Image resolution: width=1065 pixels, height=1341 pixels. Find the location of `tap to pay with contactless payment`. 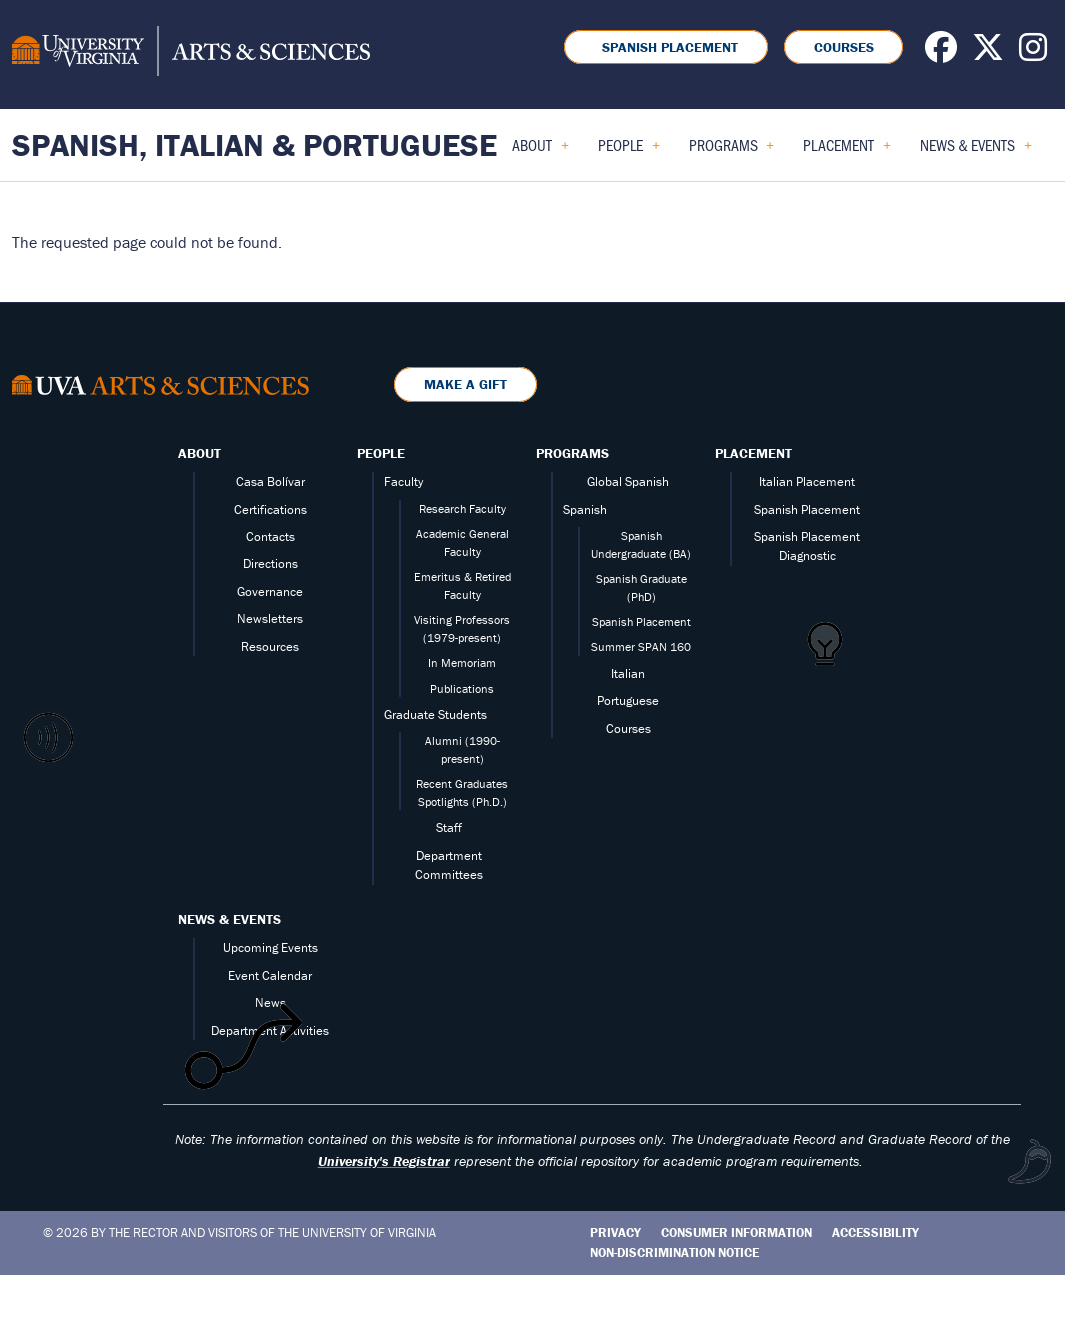

tap to pay with contactless payment is located at coordinates (48, 737).